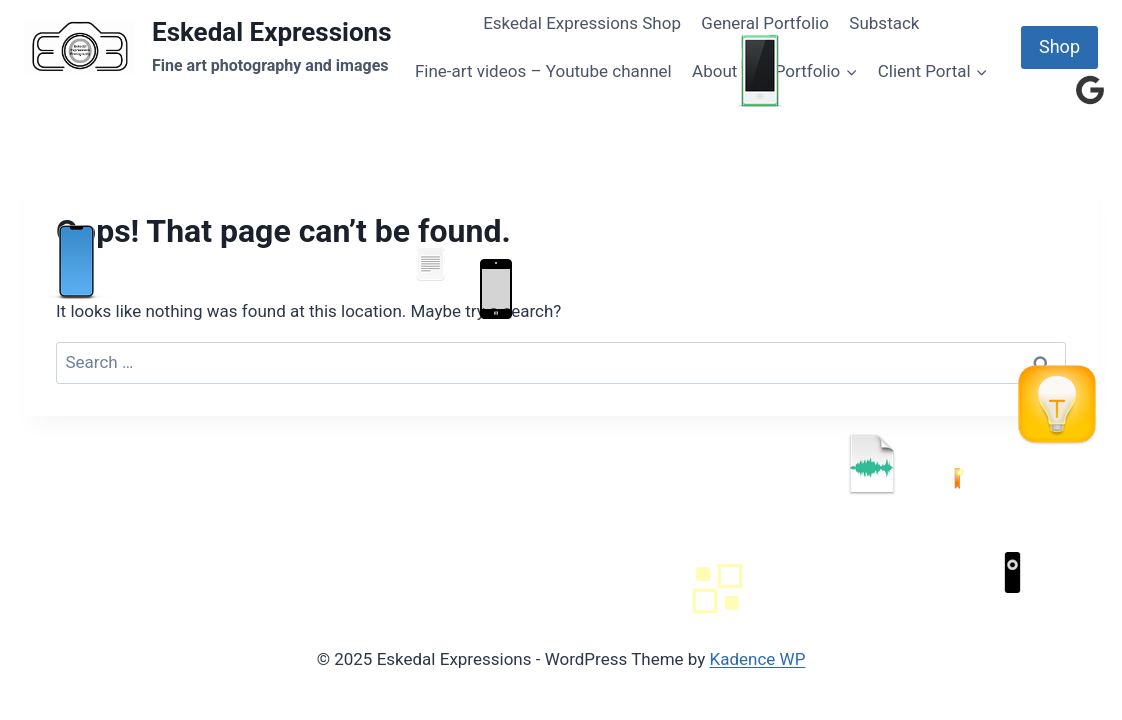 The image size is (1122, 720). What do you see at coordinates (496, 289) in the screenshot?
I see `iPod Touch device in sidebar navigation` at bounding box center [496, 289].